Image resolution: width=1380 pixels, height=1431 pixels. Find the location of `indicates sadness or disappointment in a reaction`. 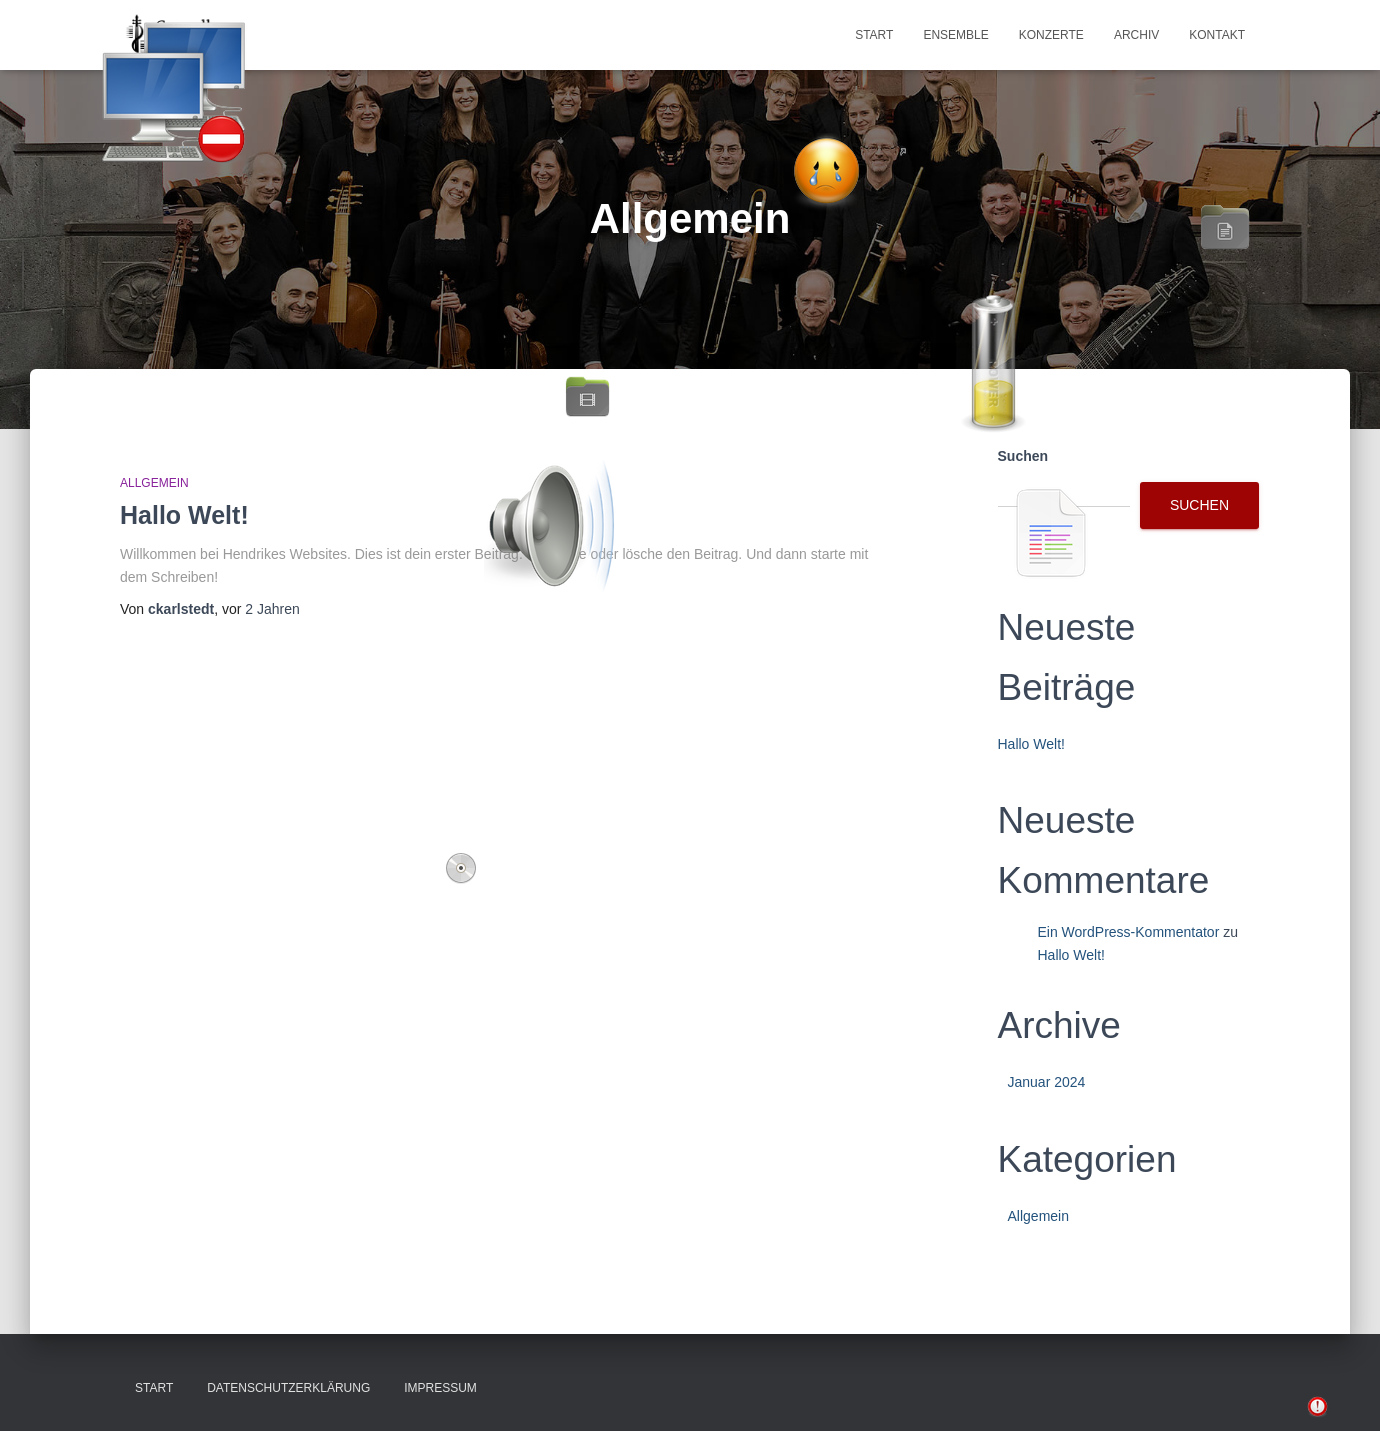

indicates sadness or disappointment in a reaction is located at coordinates (827, 174).